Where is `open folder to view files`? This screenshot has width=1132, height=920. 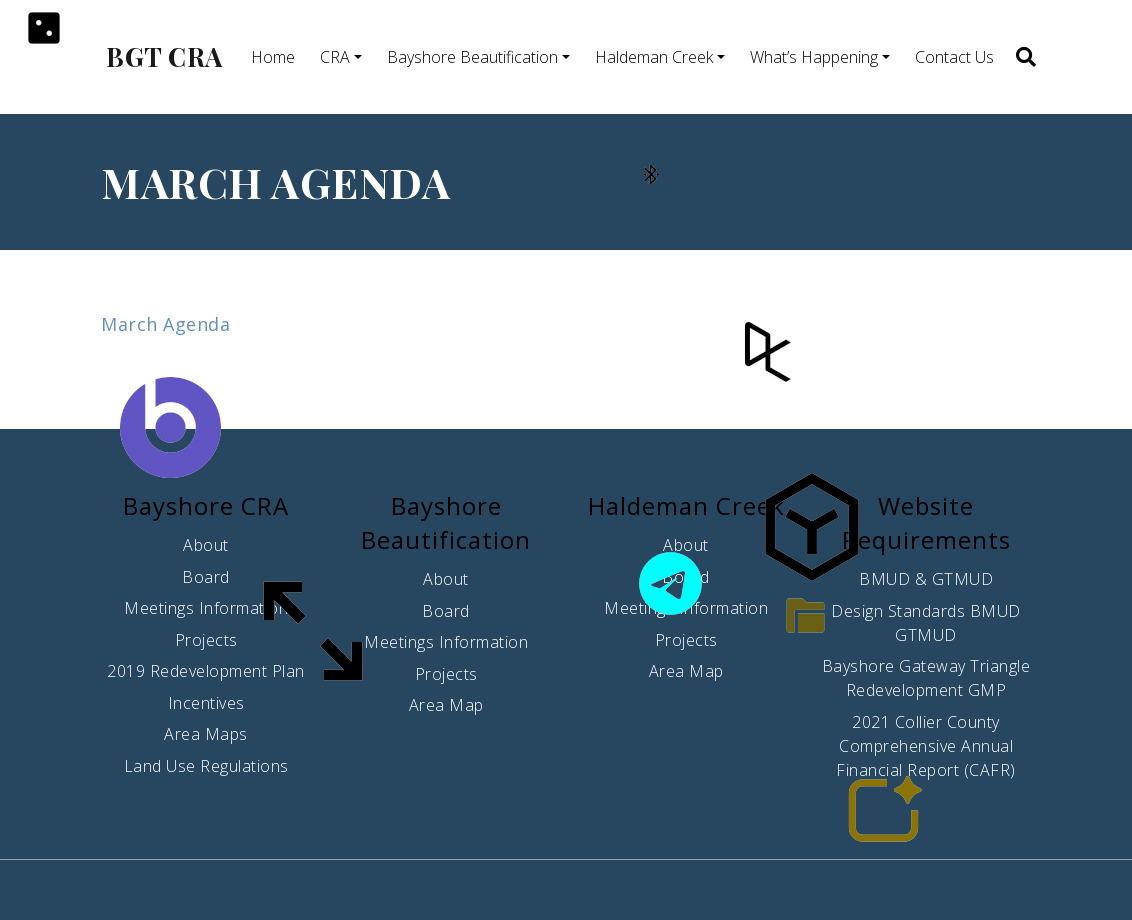
open folder to view files is located at coordinates (805, 615).